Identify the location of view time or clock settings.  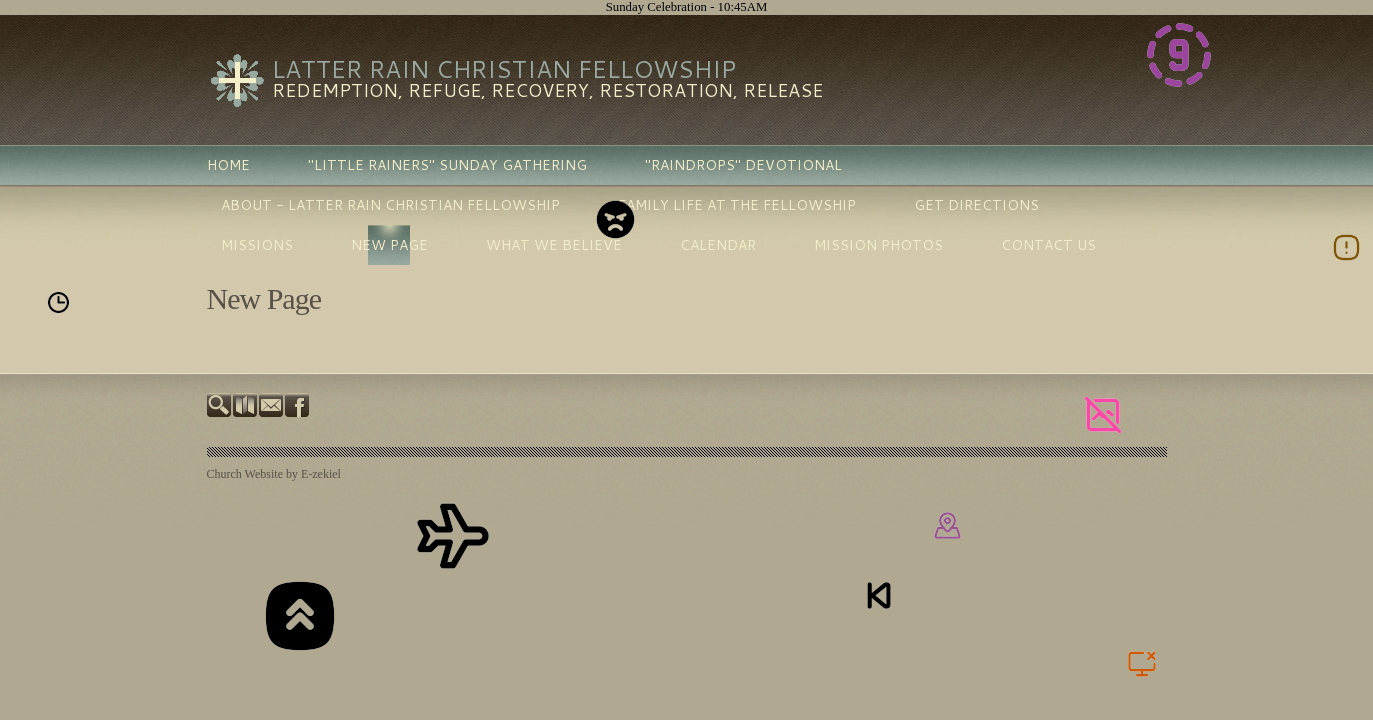
(58, 302).